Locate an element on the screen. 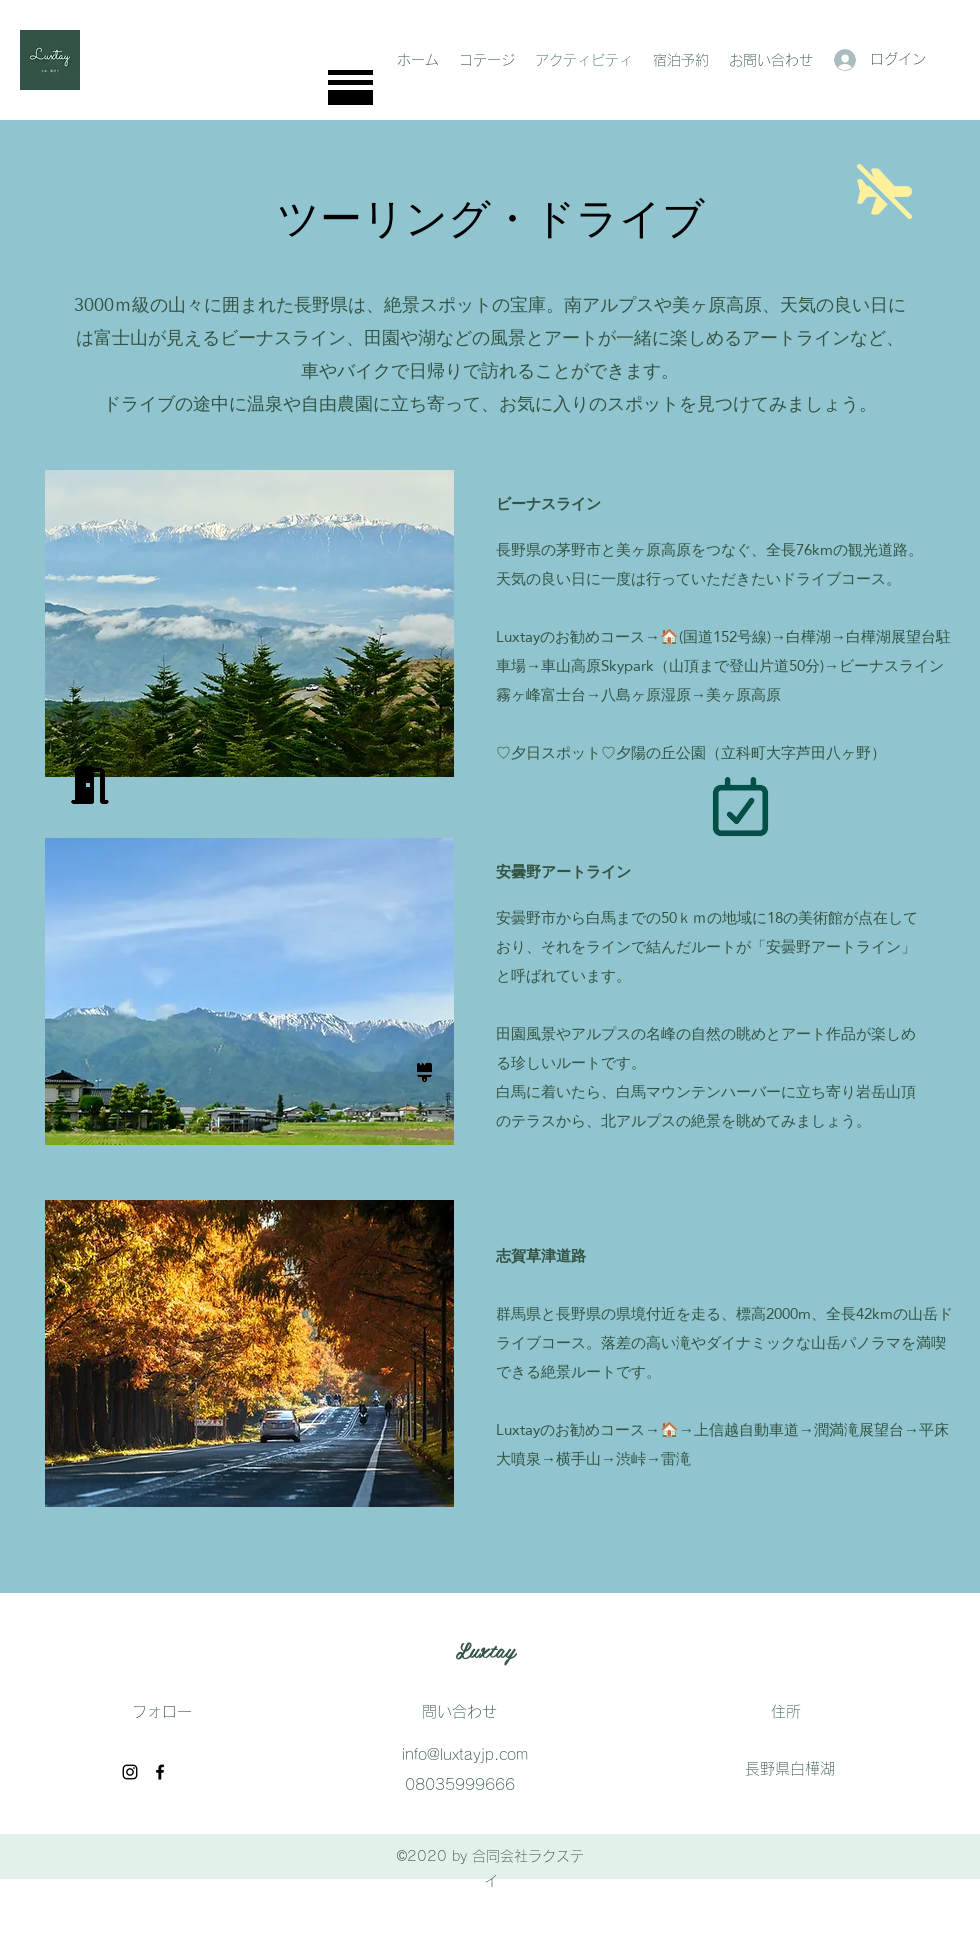 The width and height of the screenshot is (980, 1935). airplane mode is disabled is located at coordinates (884, 191).